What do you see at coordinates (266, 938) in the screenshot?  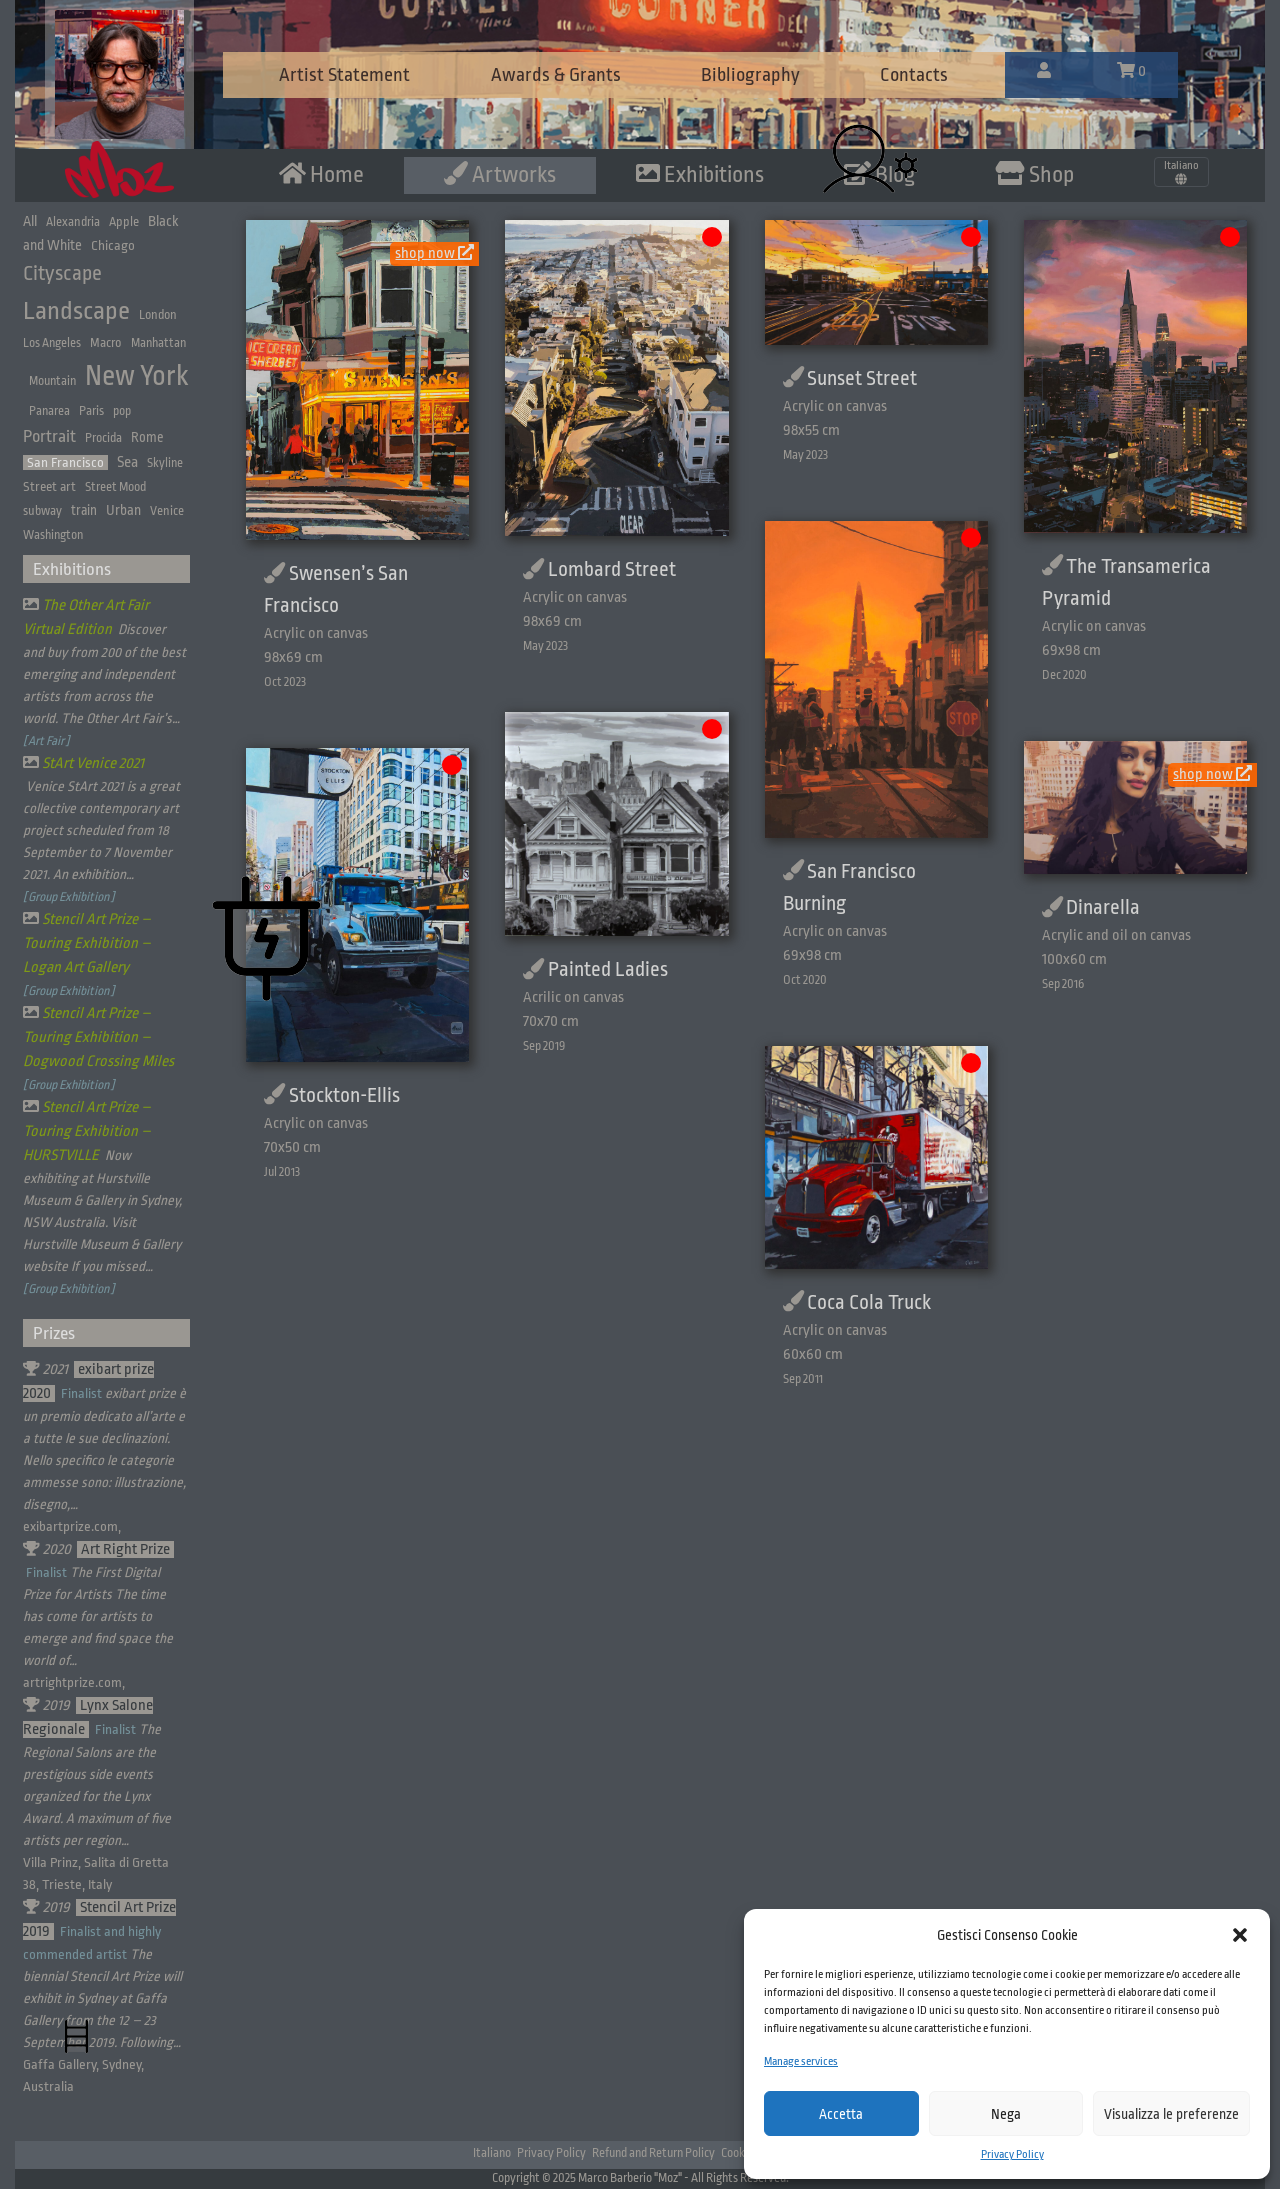 I see `indicates device is currently charging` at bounding box center [266, 938].